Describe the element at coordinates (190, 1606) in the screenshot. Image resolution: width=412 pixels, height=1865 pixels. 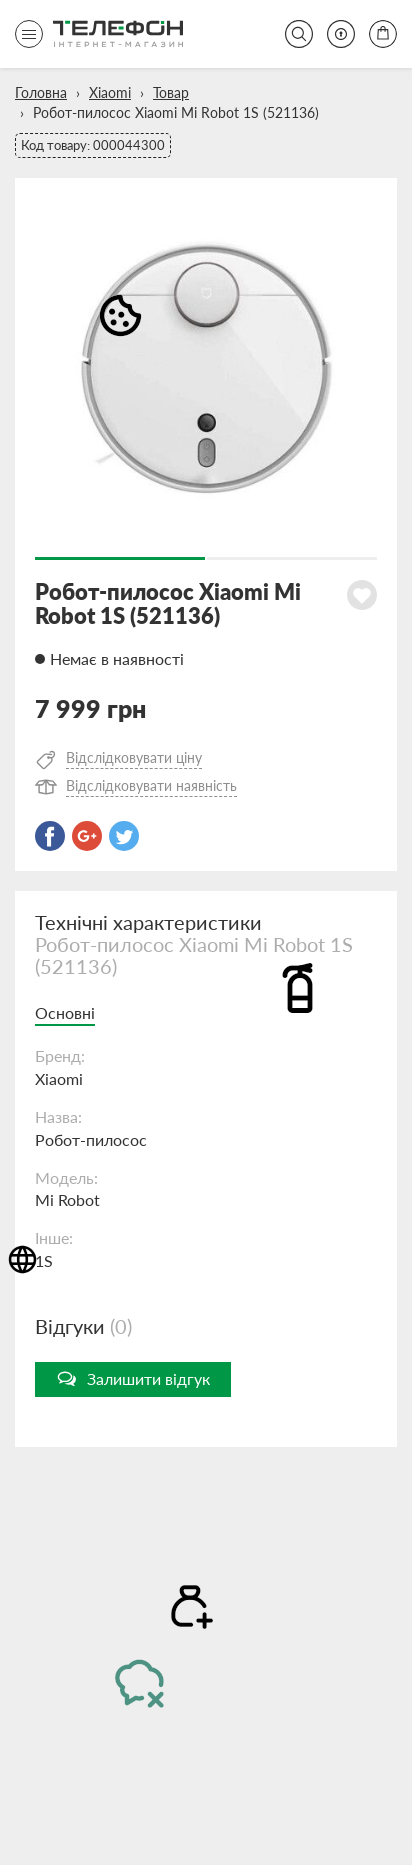
I see `add funds to your balance` at that location.